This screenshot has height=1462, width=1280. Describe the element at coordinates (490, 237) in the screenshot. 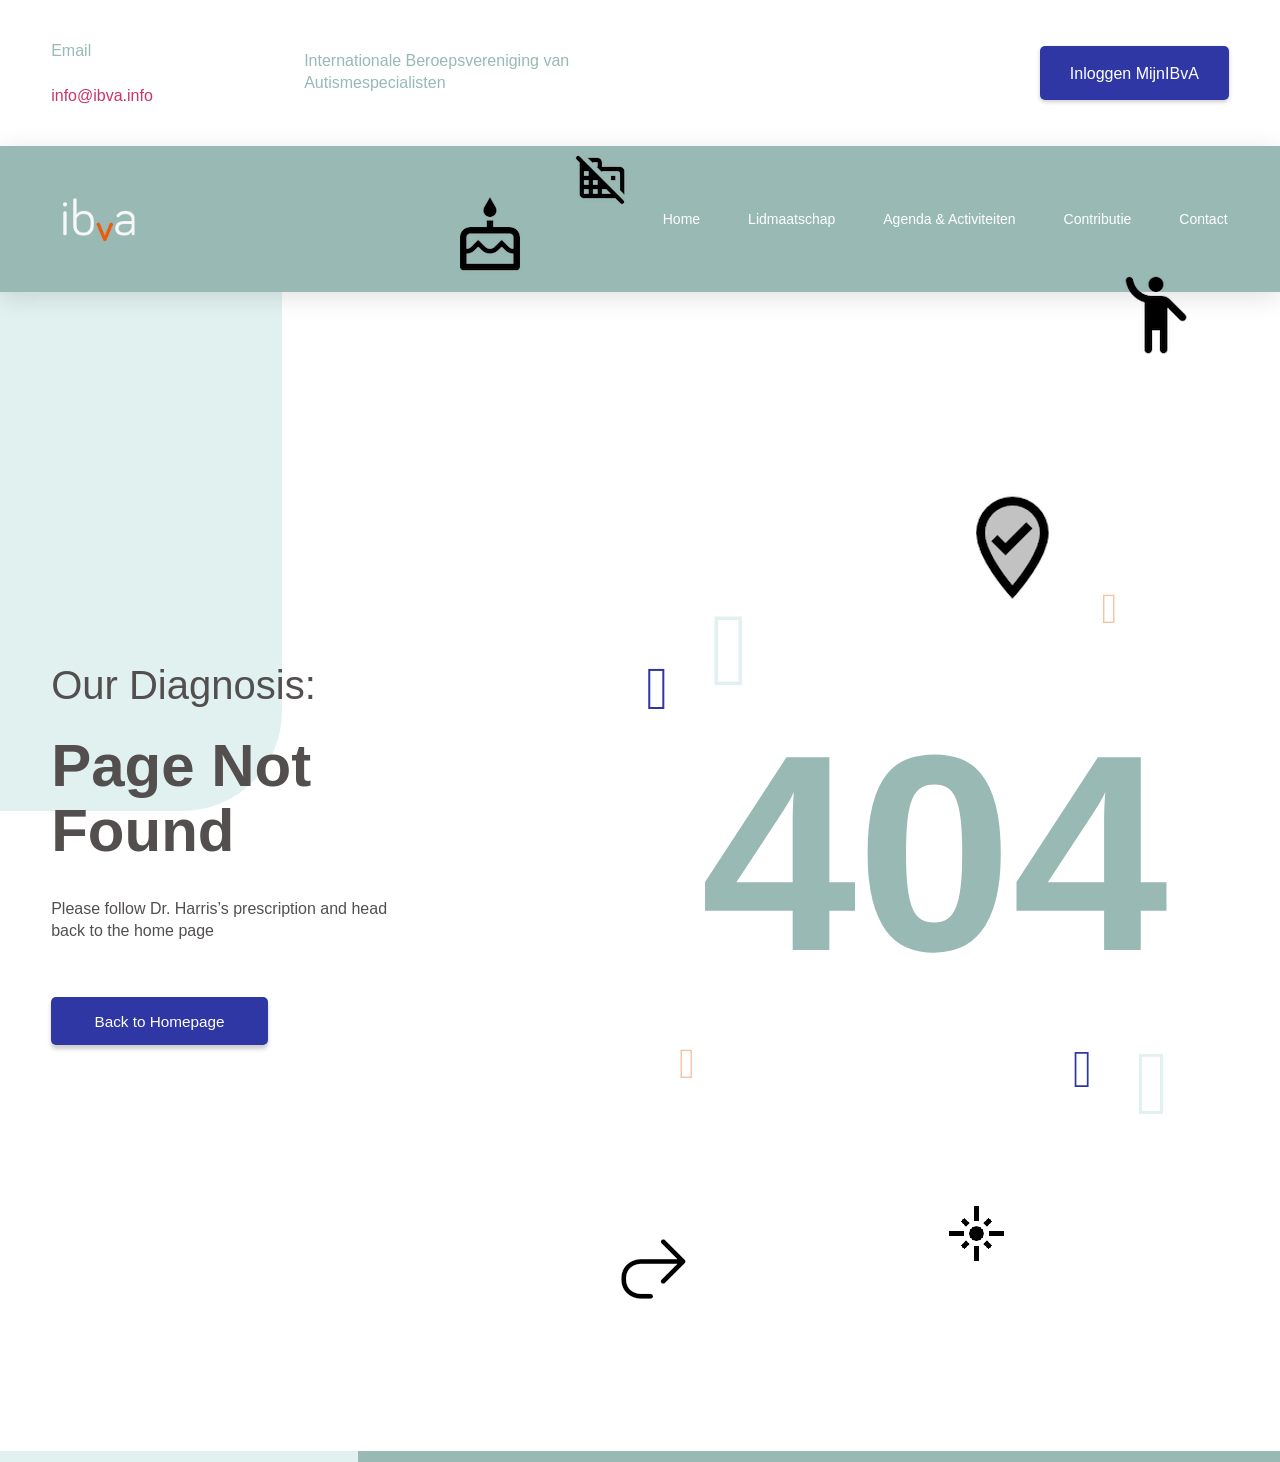

I see `view birthday or celebration events` at that location.